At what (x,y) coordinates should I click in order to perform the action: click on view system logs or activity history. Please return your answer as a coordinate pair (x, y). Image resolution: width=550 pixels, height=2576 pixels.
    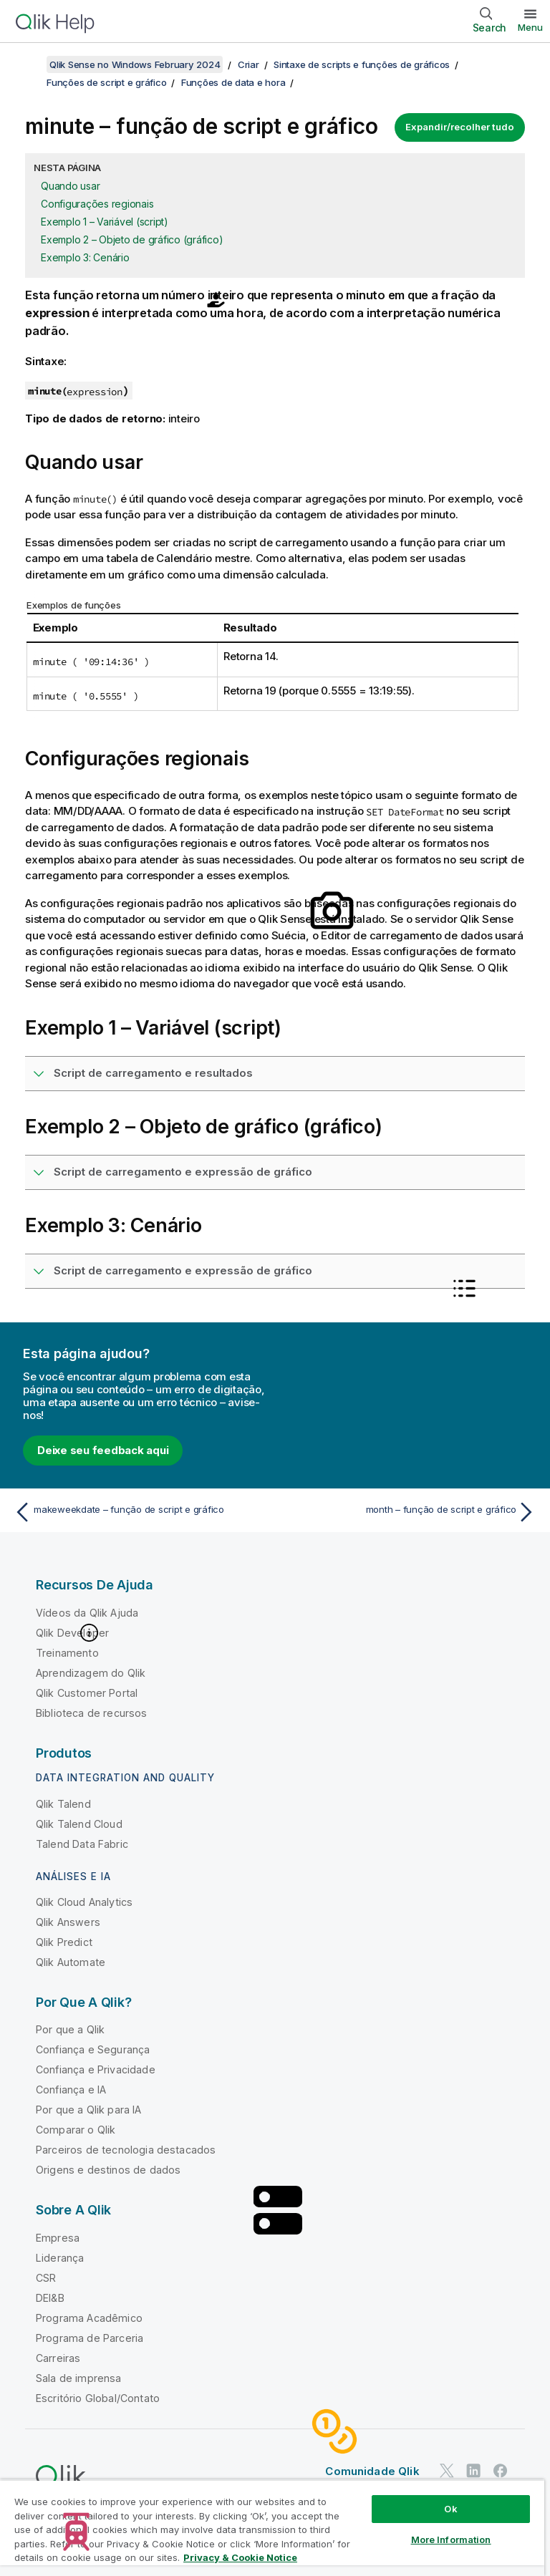
    Looking at the image, I should click on (464, 1288).